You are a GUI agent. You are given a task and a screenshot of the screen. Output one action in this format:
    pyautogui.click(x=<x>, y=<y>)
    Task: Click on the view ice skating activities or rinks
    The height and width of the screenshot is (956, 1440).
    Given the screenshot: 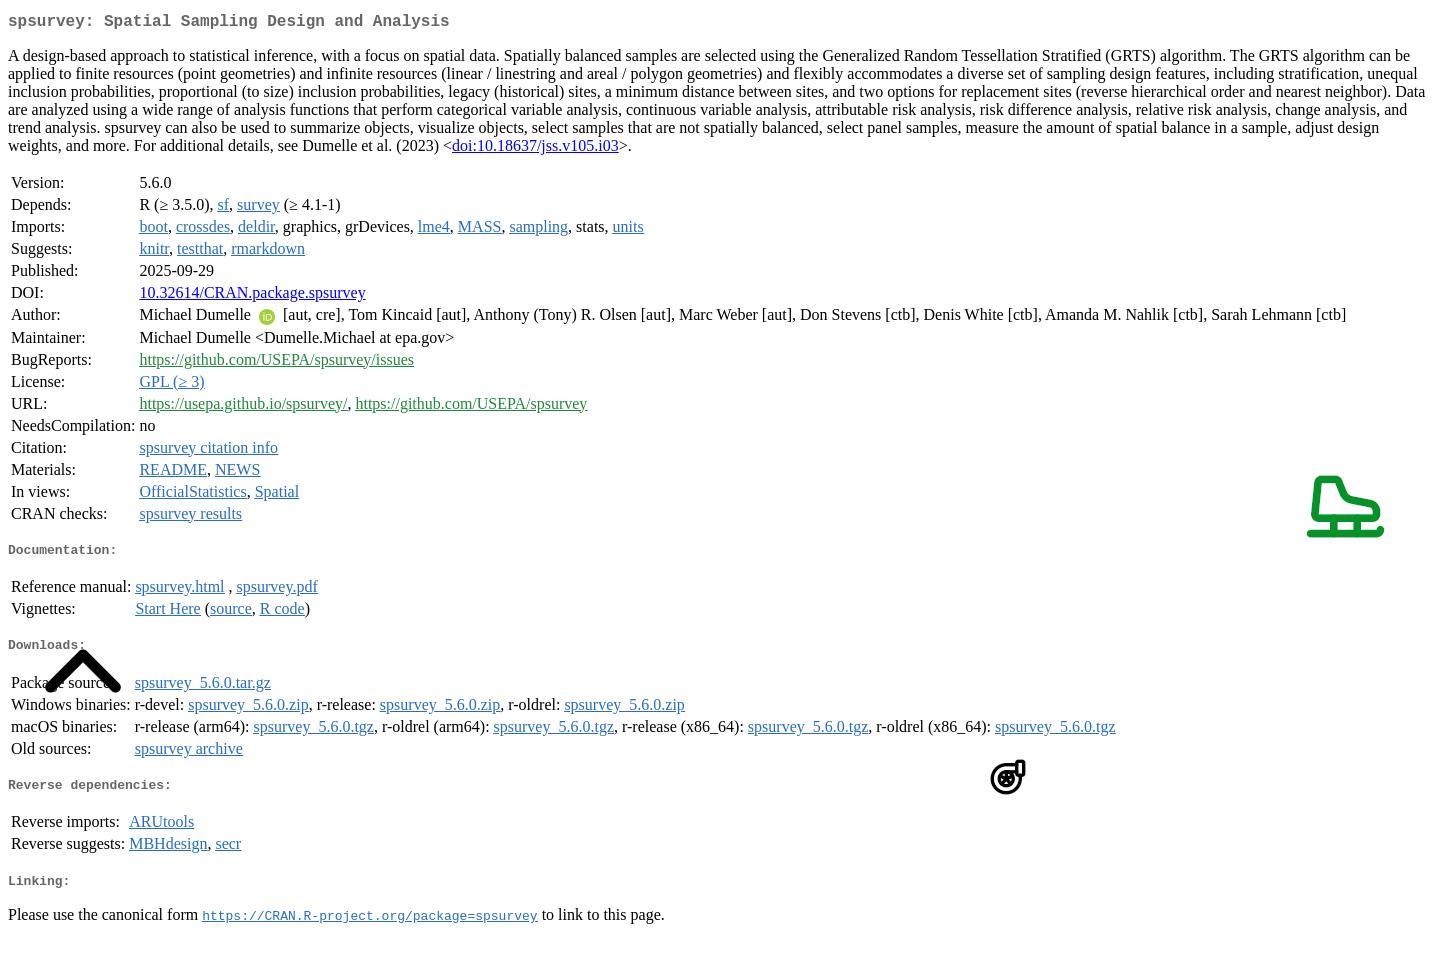 What is the action you would take?
    pyautogui.click(x=1345, y=506)
    